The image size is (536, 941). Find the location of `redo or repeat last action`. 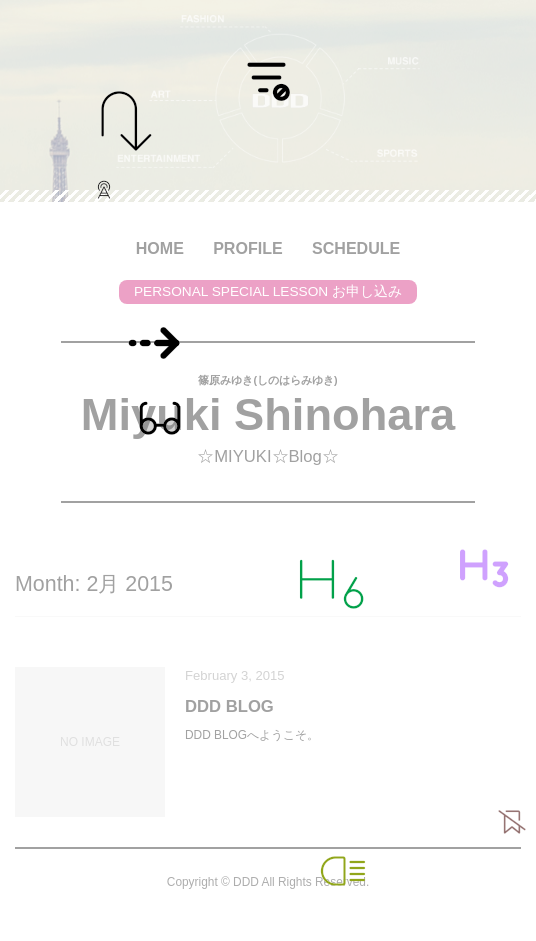

redo or repeat last action is located at coordinates (124, 121).